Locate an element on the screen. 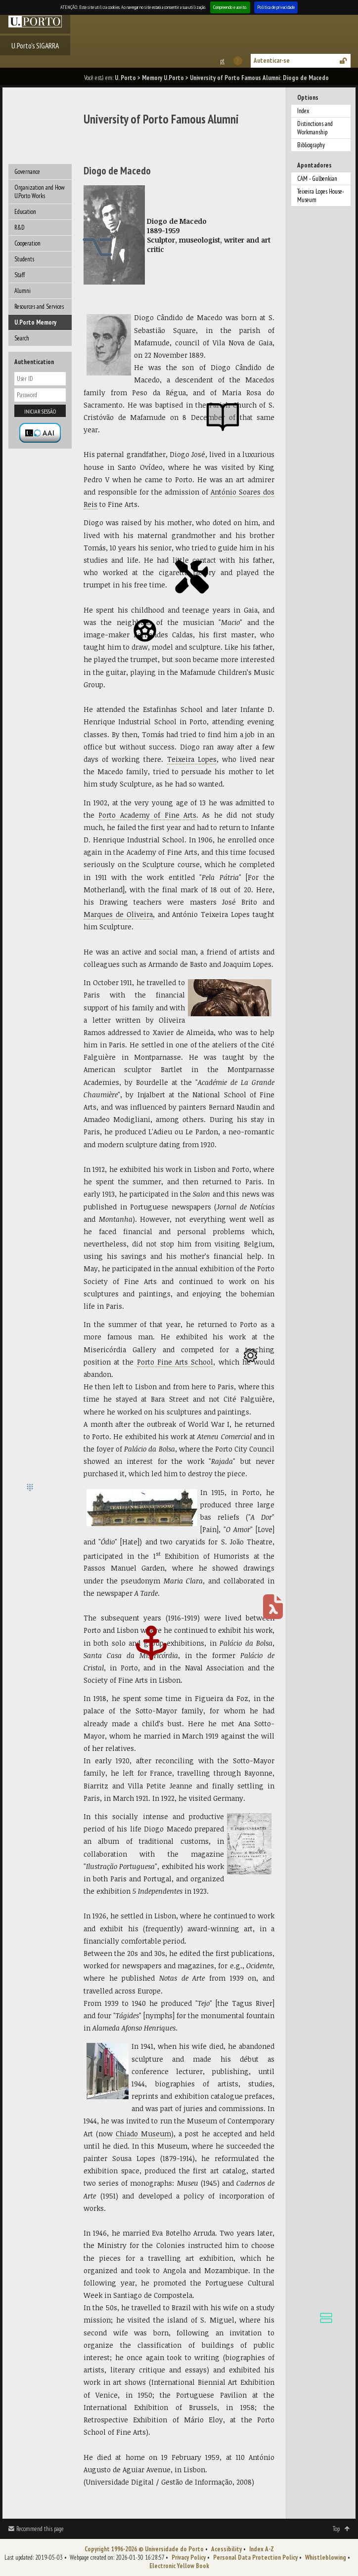  switch to row view layout is located at coordinates (326, 2318).